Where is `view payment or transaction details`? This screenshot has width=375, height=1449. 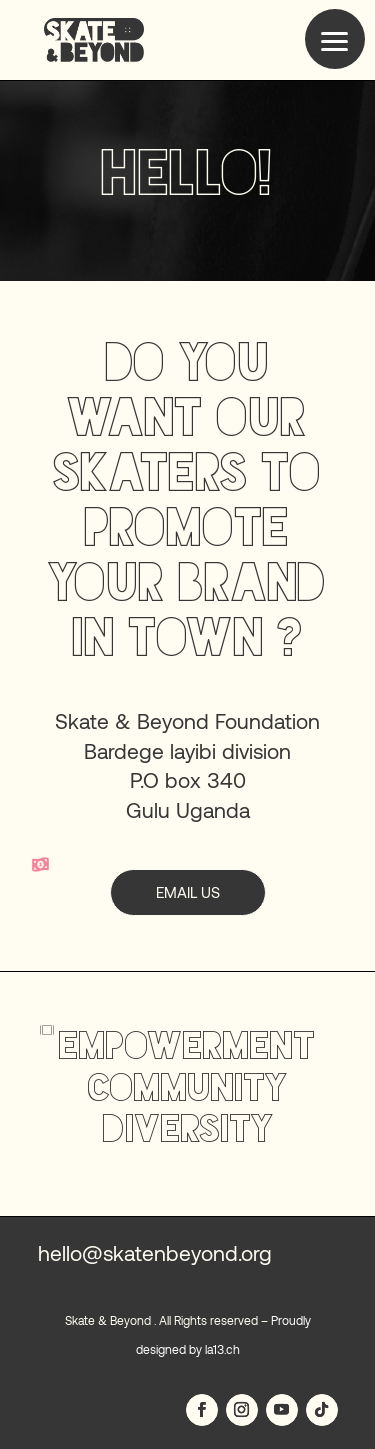
view payment or transaction details is located at coordinates (40, 864).